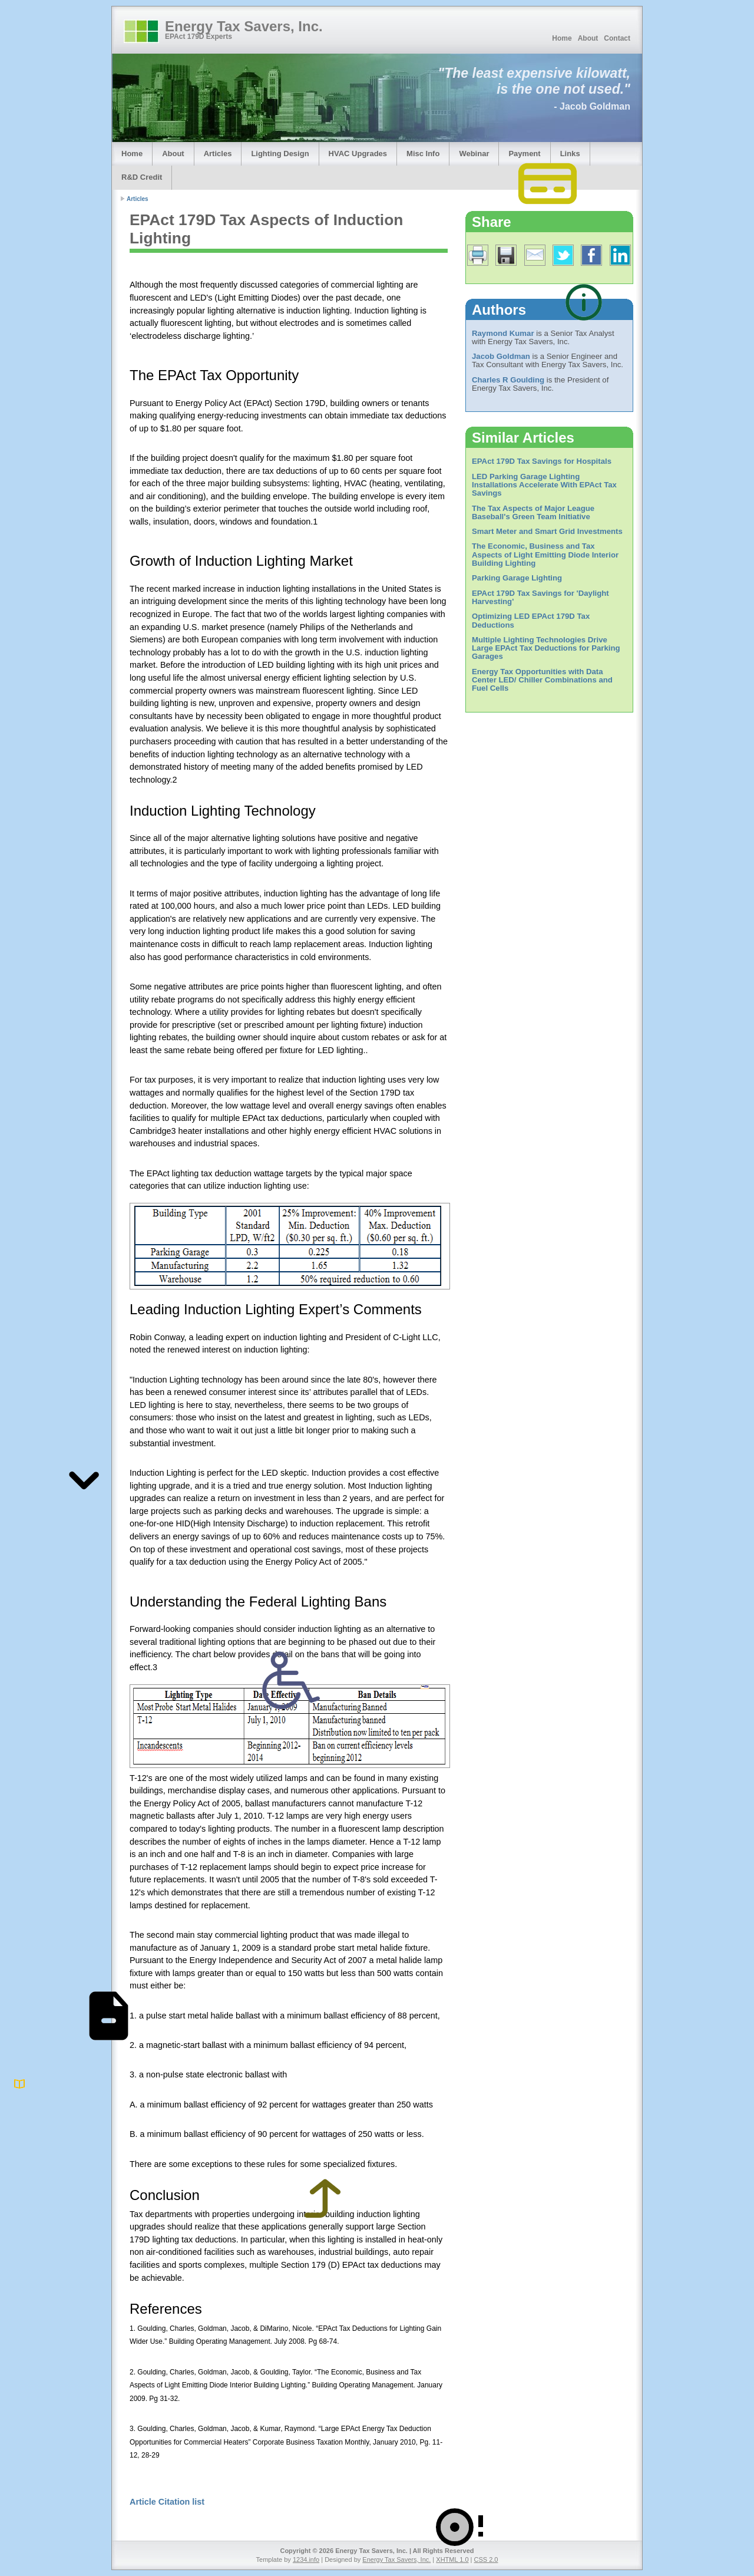  I want to click on expand a dropdown menu or section, so click(84, 1479).